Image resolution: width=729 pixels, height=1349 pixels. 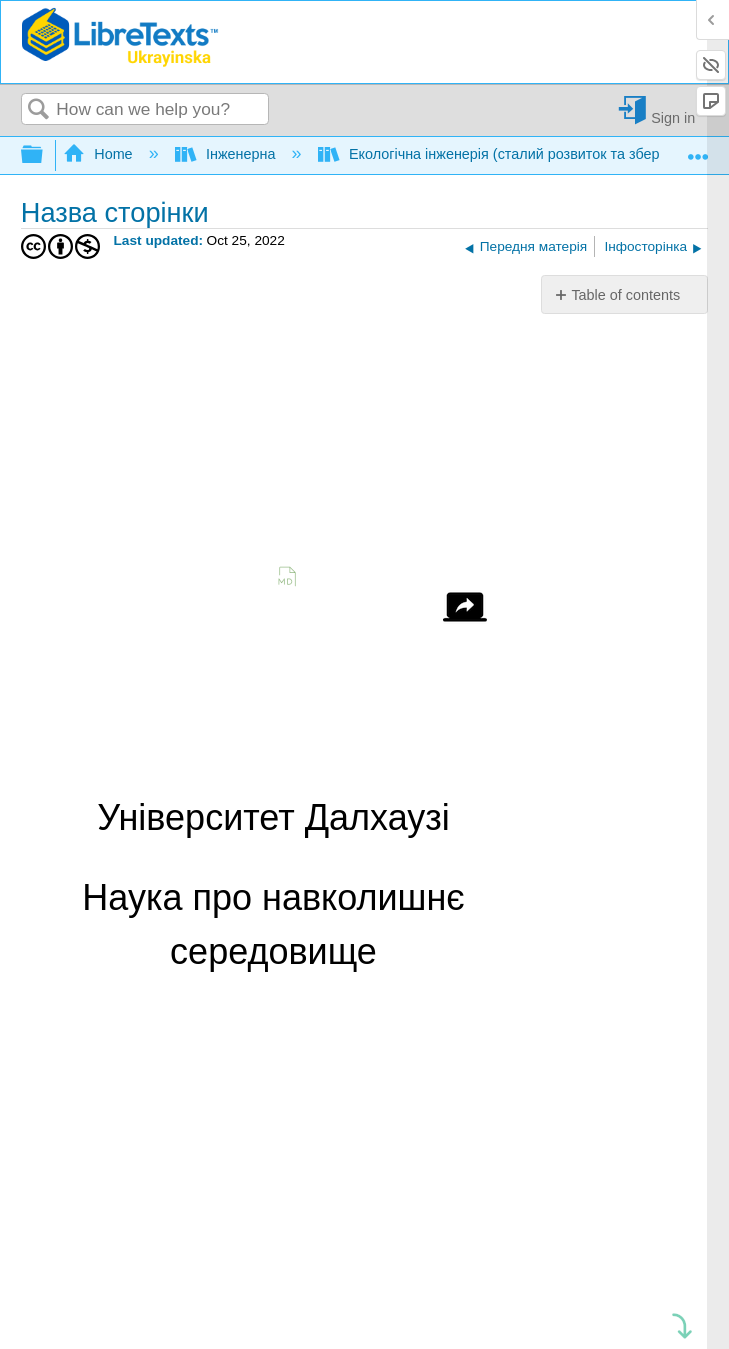 I want to click on open a markdown file, so click(x=287, y=576).